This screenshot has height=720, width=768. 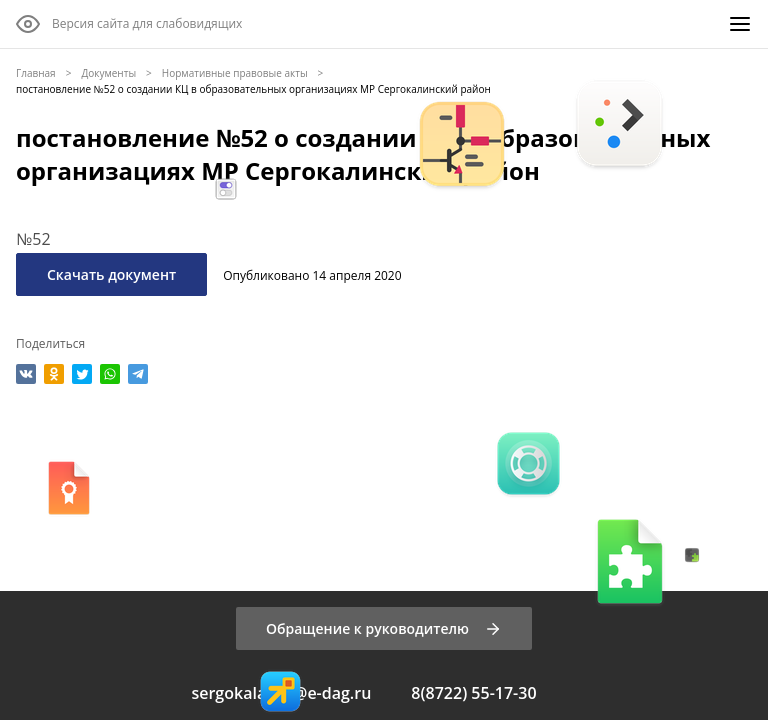 What do you see at coordinates (630, 563) in the screenshot?
I see `an add-on or extension file type` at bounding box center [630, 563].